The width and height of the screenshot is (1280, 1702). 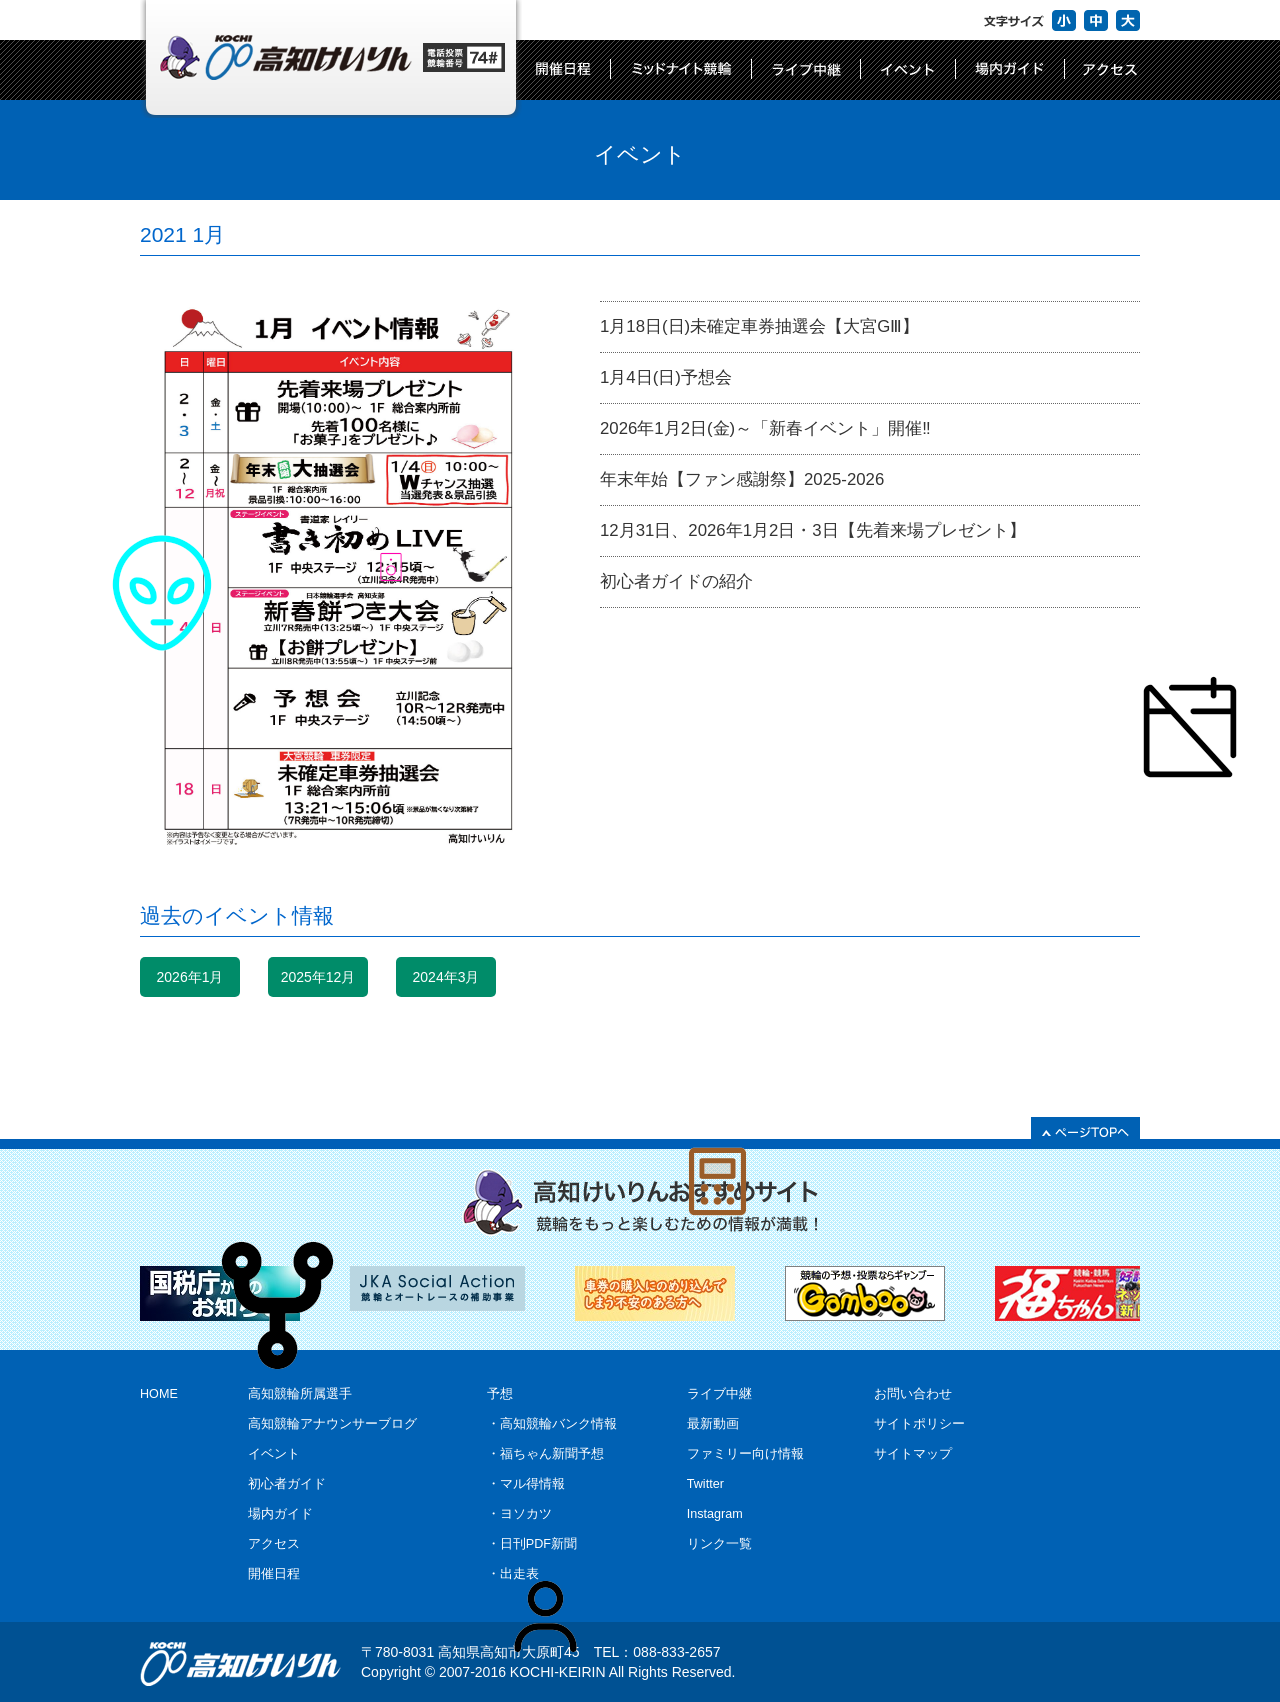 What do you see at coordinates (162, 593) in the screenshot?
I see `alien or extraterrestrial theme indicator` at bounding box center [162, 593].